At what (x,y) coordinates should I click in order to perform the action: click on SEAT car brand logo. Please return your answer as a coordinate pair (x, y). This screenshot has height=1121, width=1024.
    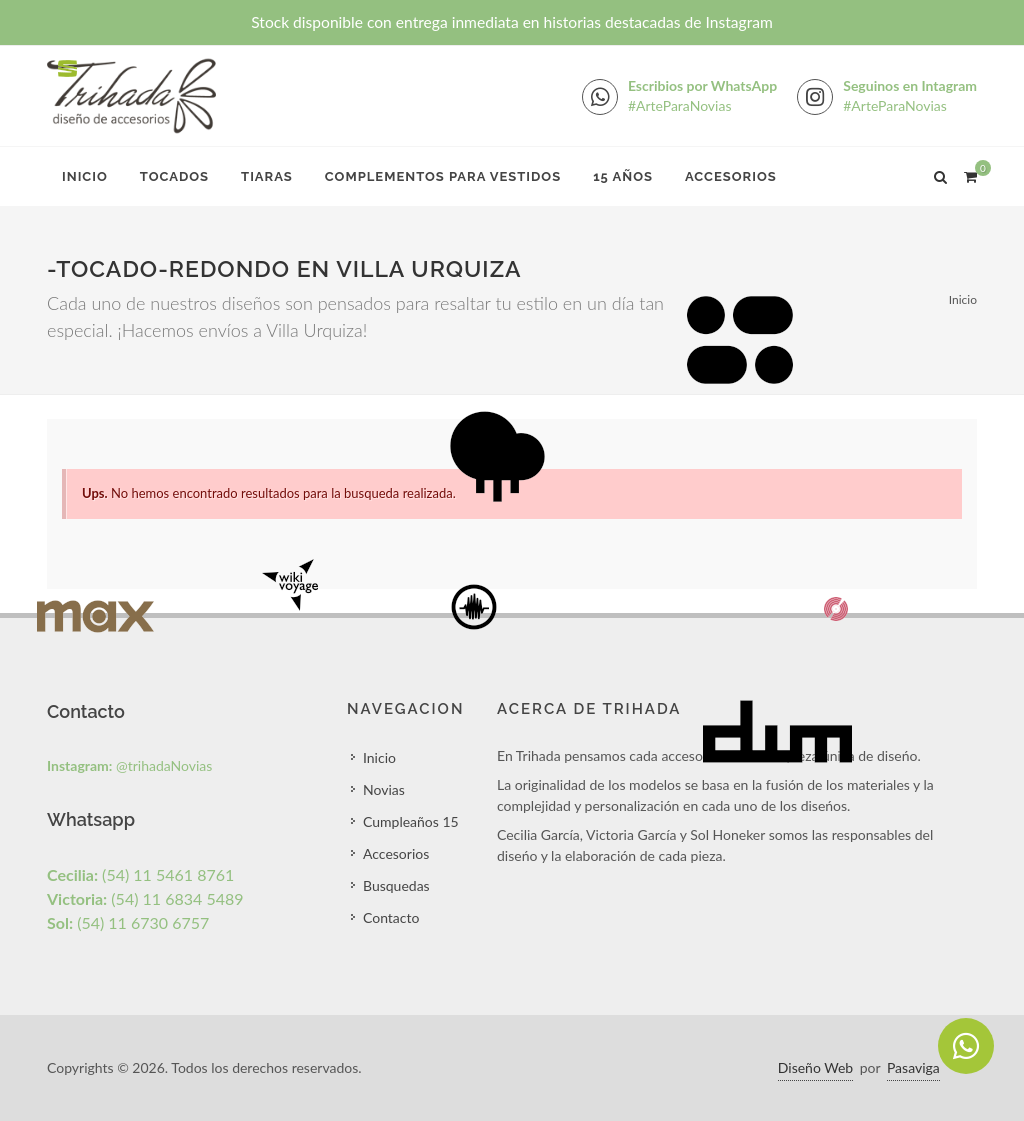
    Looking at the image, I should click on (67, 68).